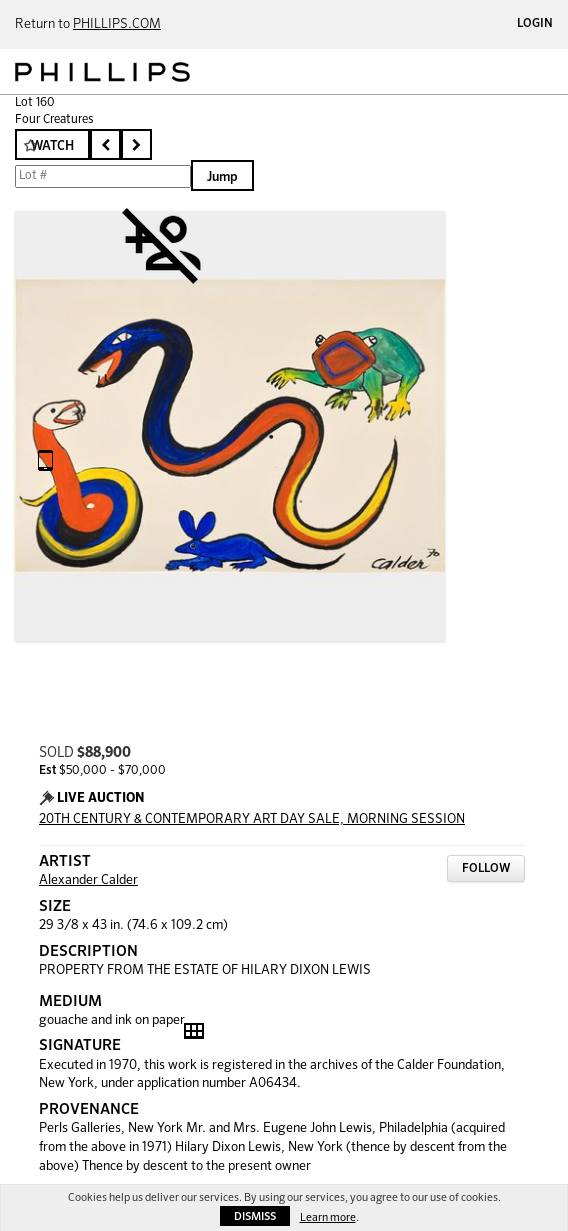  I want to click on switch to grid view, so click(193, 1031).